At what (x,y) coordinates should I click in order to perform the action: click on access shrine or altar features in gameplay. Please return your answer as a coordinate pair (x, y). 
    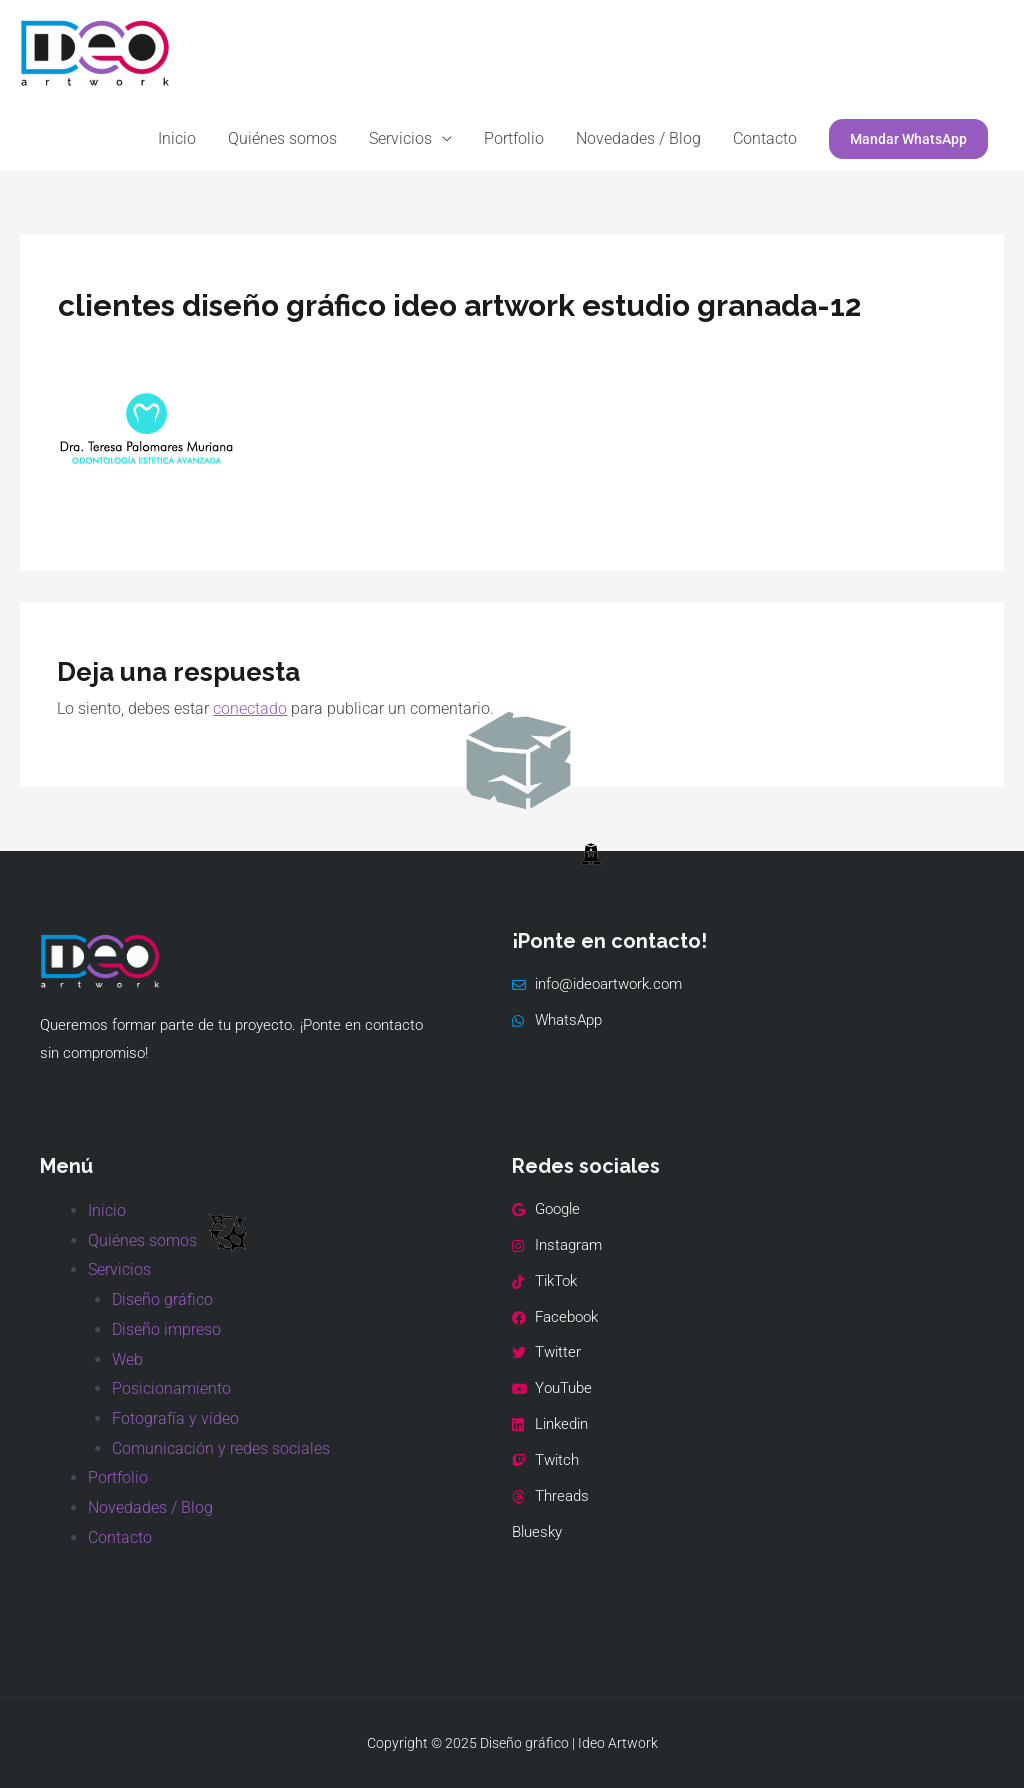
    Looking at the image, I should click on (591, 854).